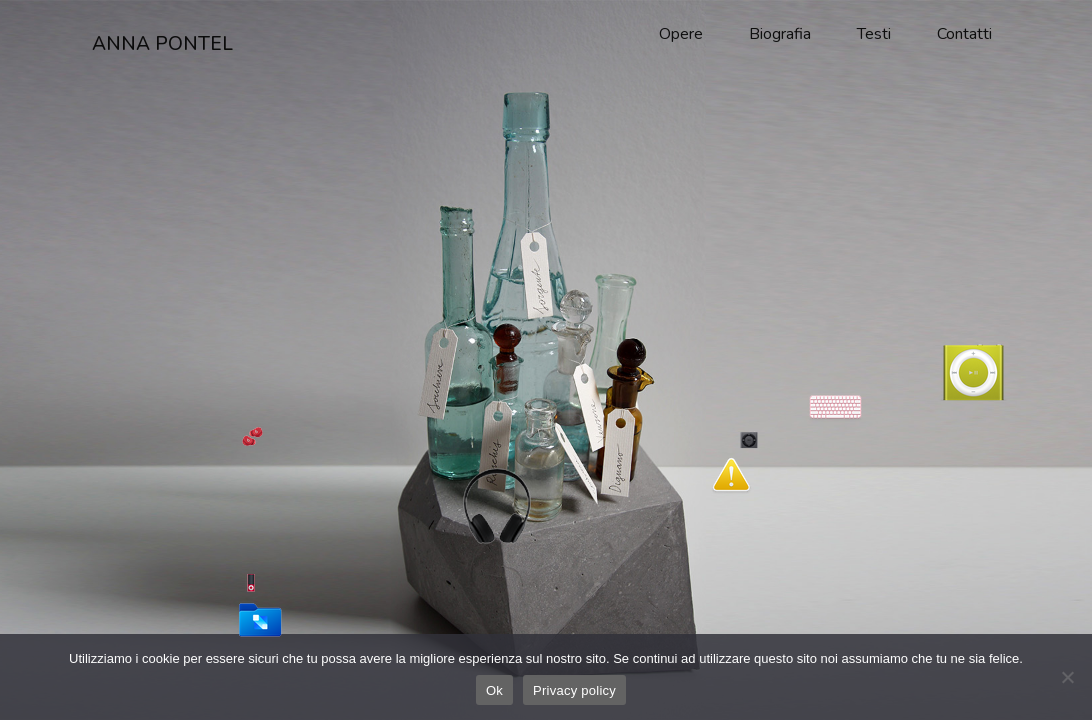 The height and width of the screenshot is (720, 1092). Describe the element at coordinates (252, 436) in the screenshot. I see `beats wireless earbuds - disconnected or unavailable` at that location.